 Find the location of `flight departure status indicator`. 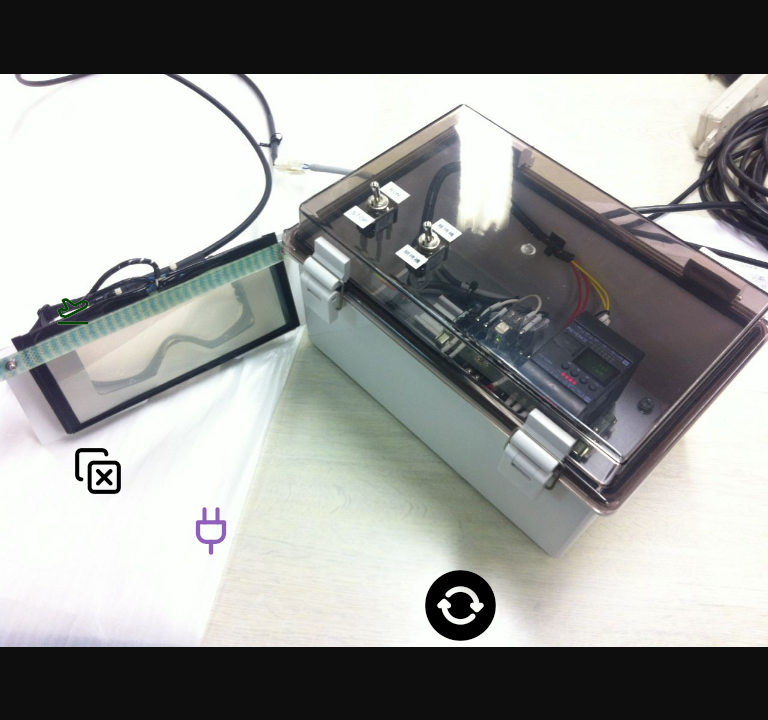

flight departure status indicator is located at coordinates (73, 309).